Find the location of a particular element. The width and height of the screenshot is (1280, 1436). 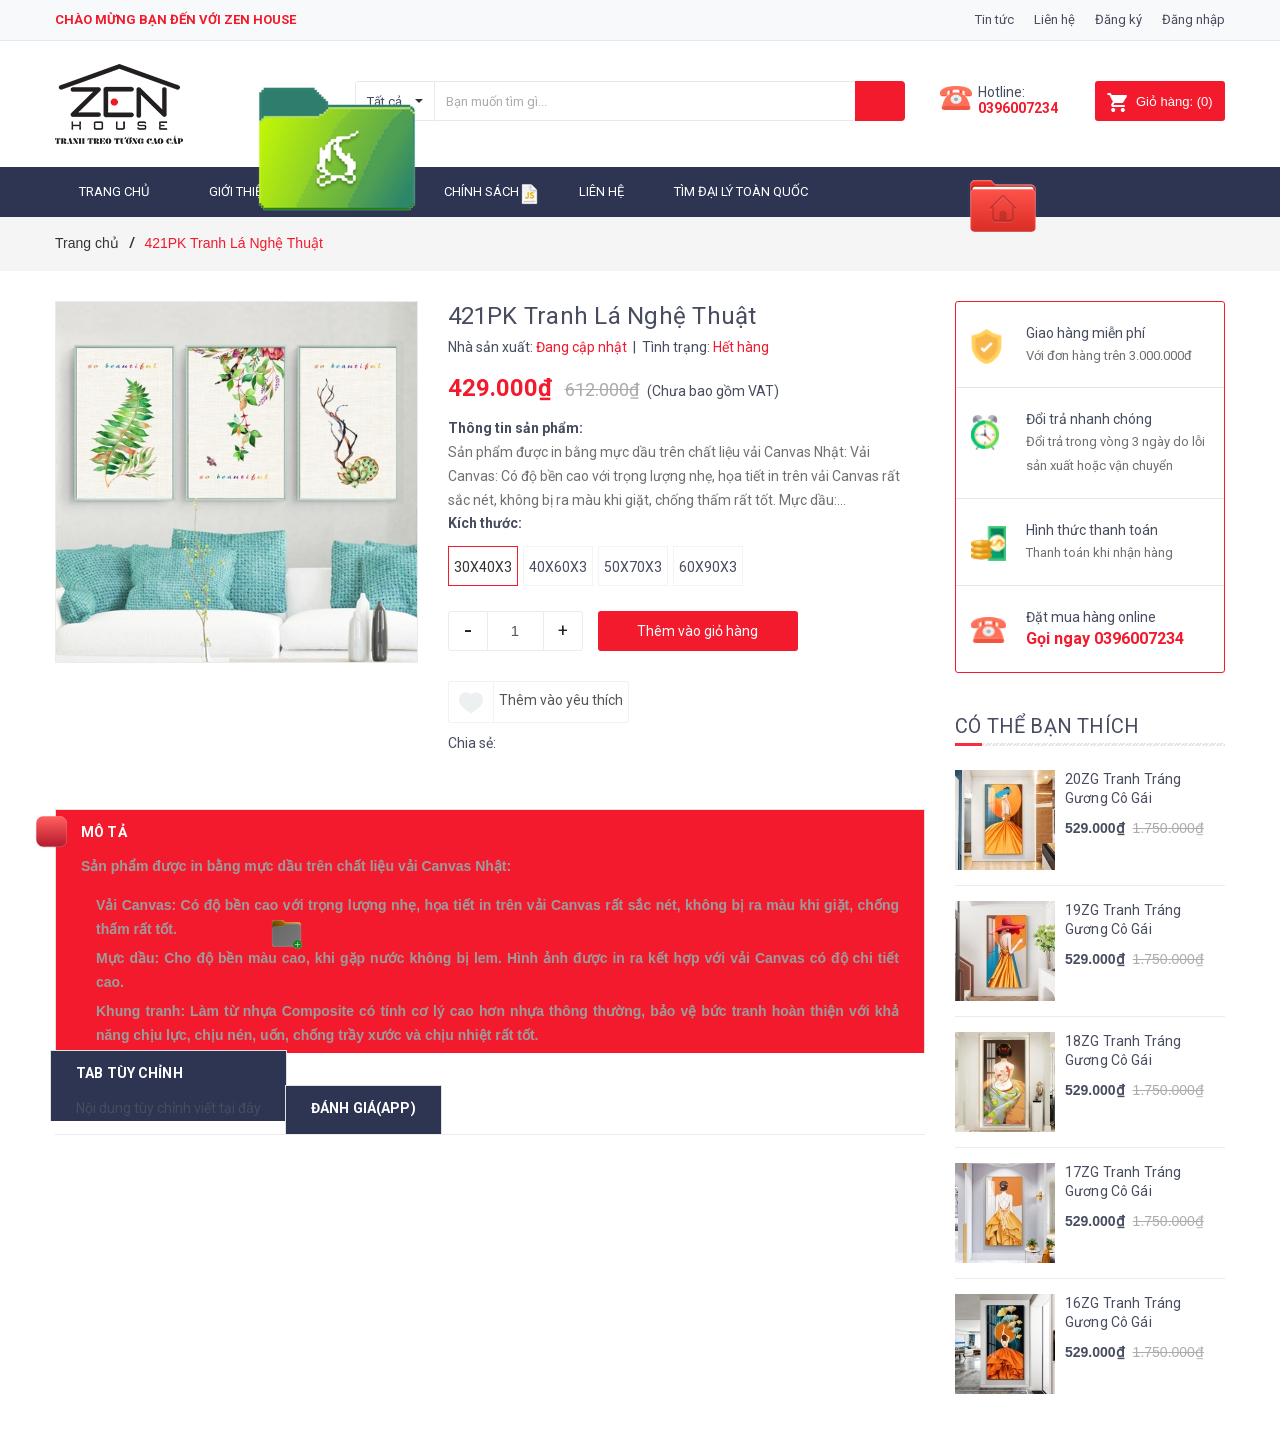

open your GameJolt games folder is located at coordinates (337, 153).